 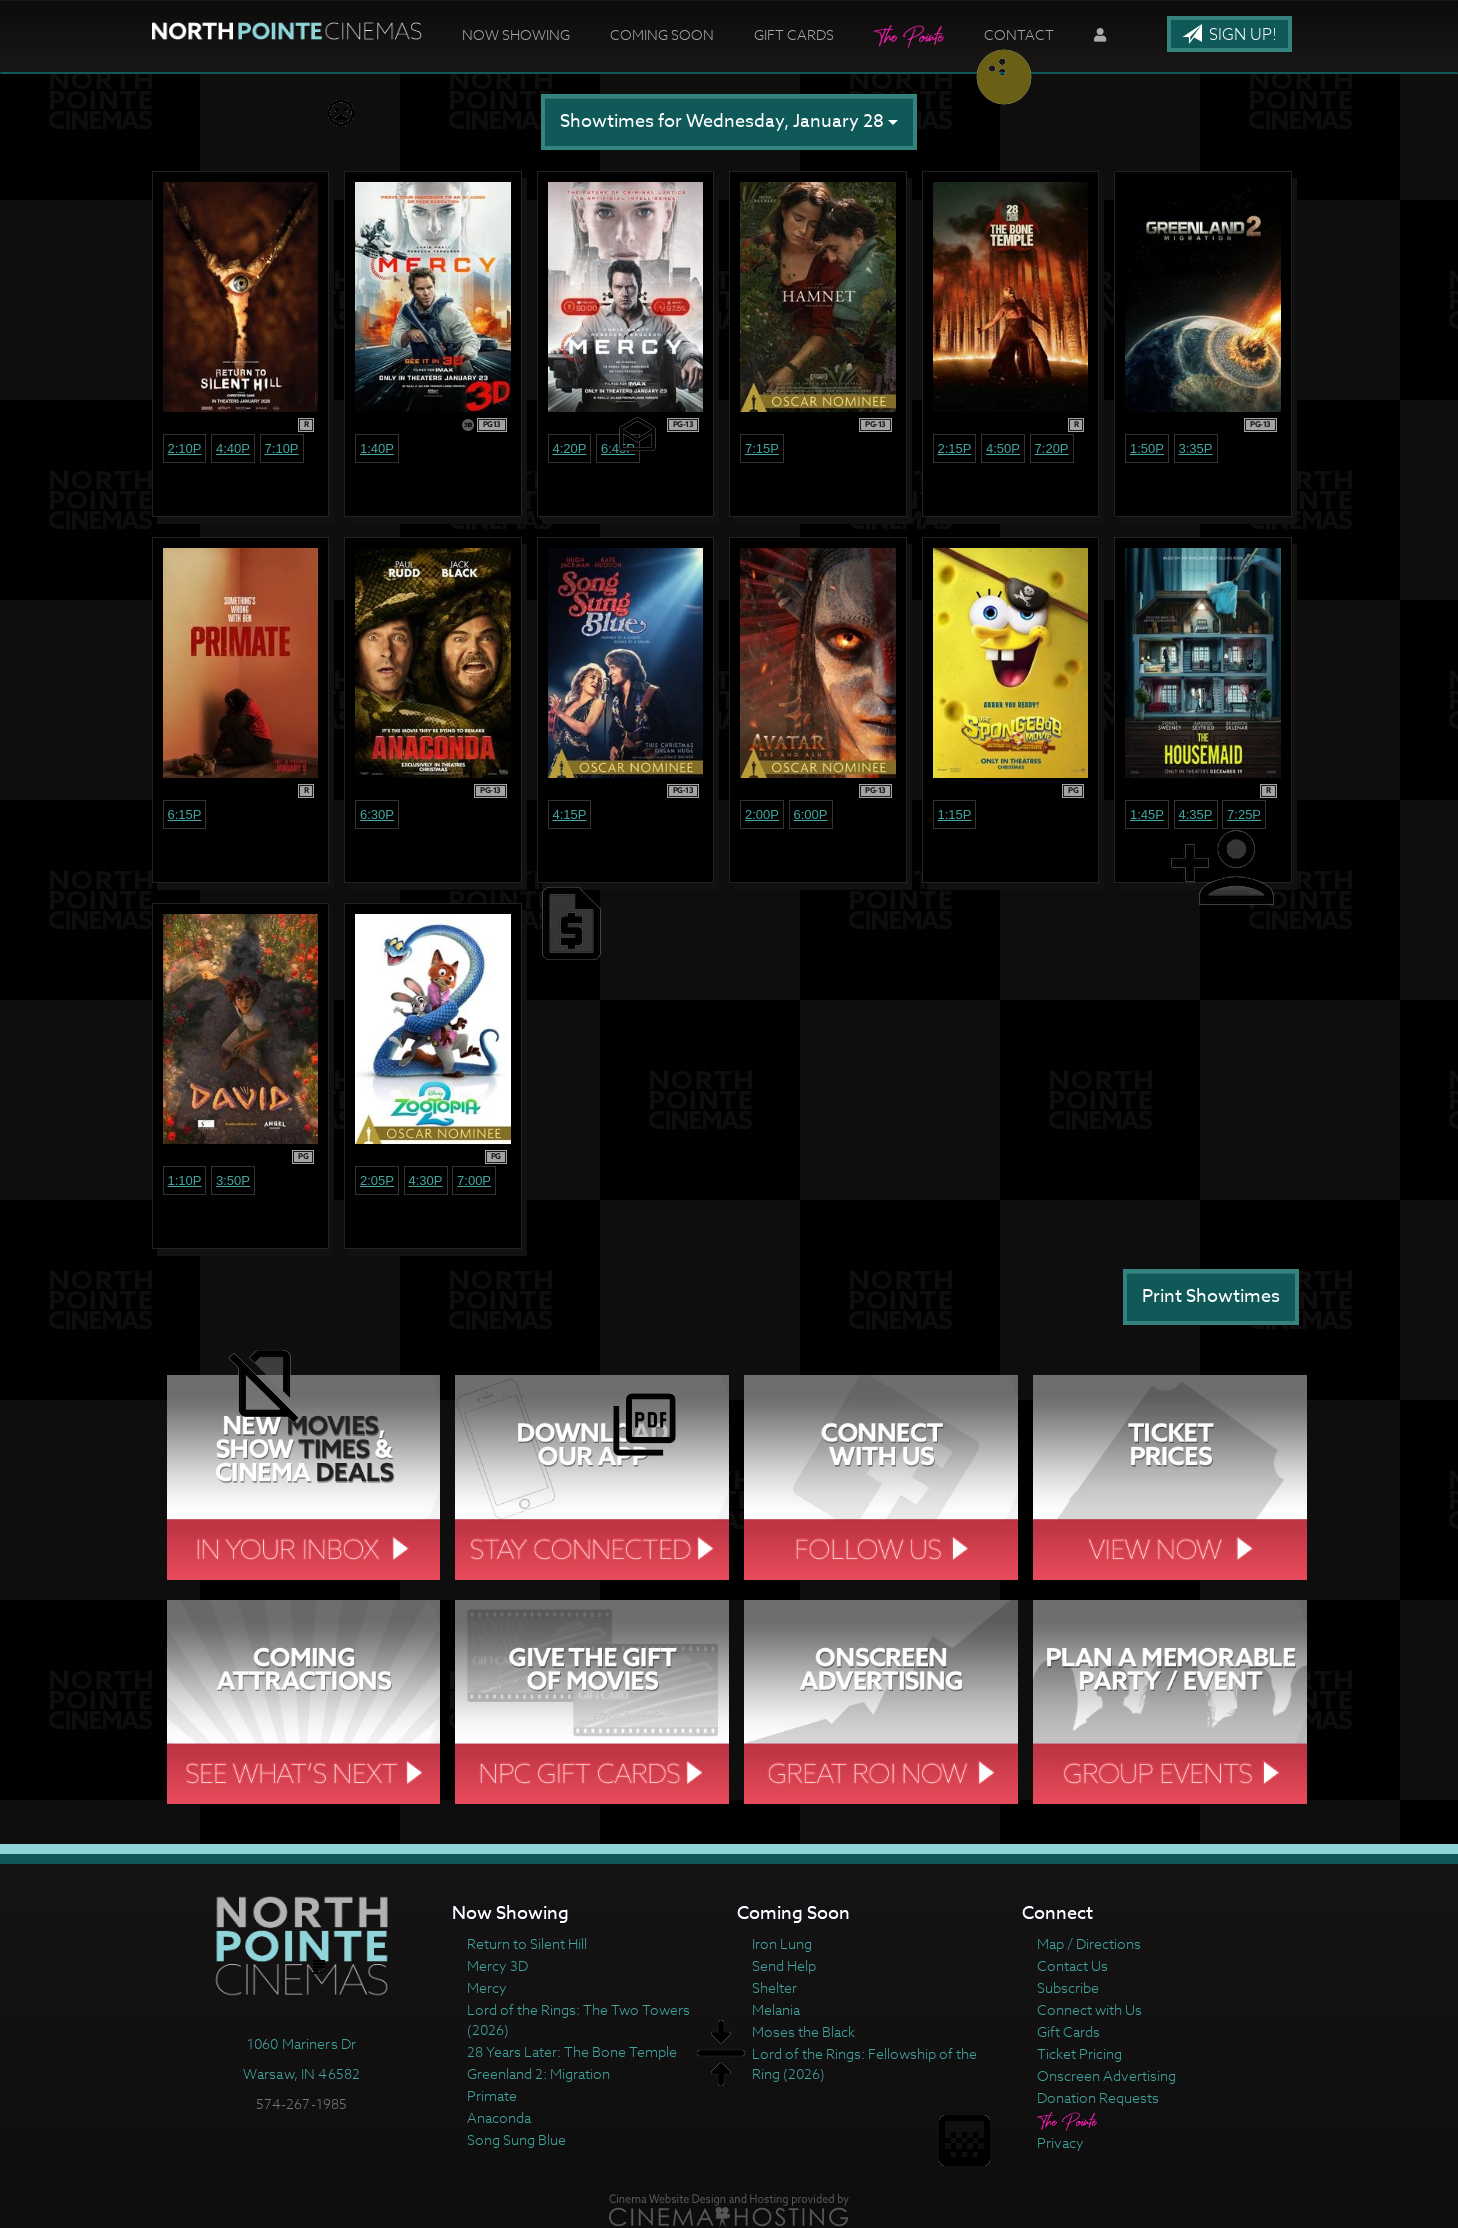 I want to click on save or export as PDF, so click(x=644, y=1424).